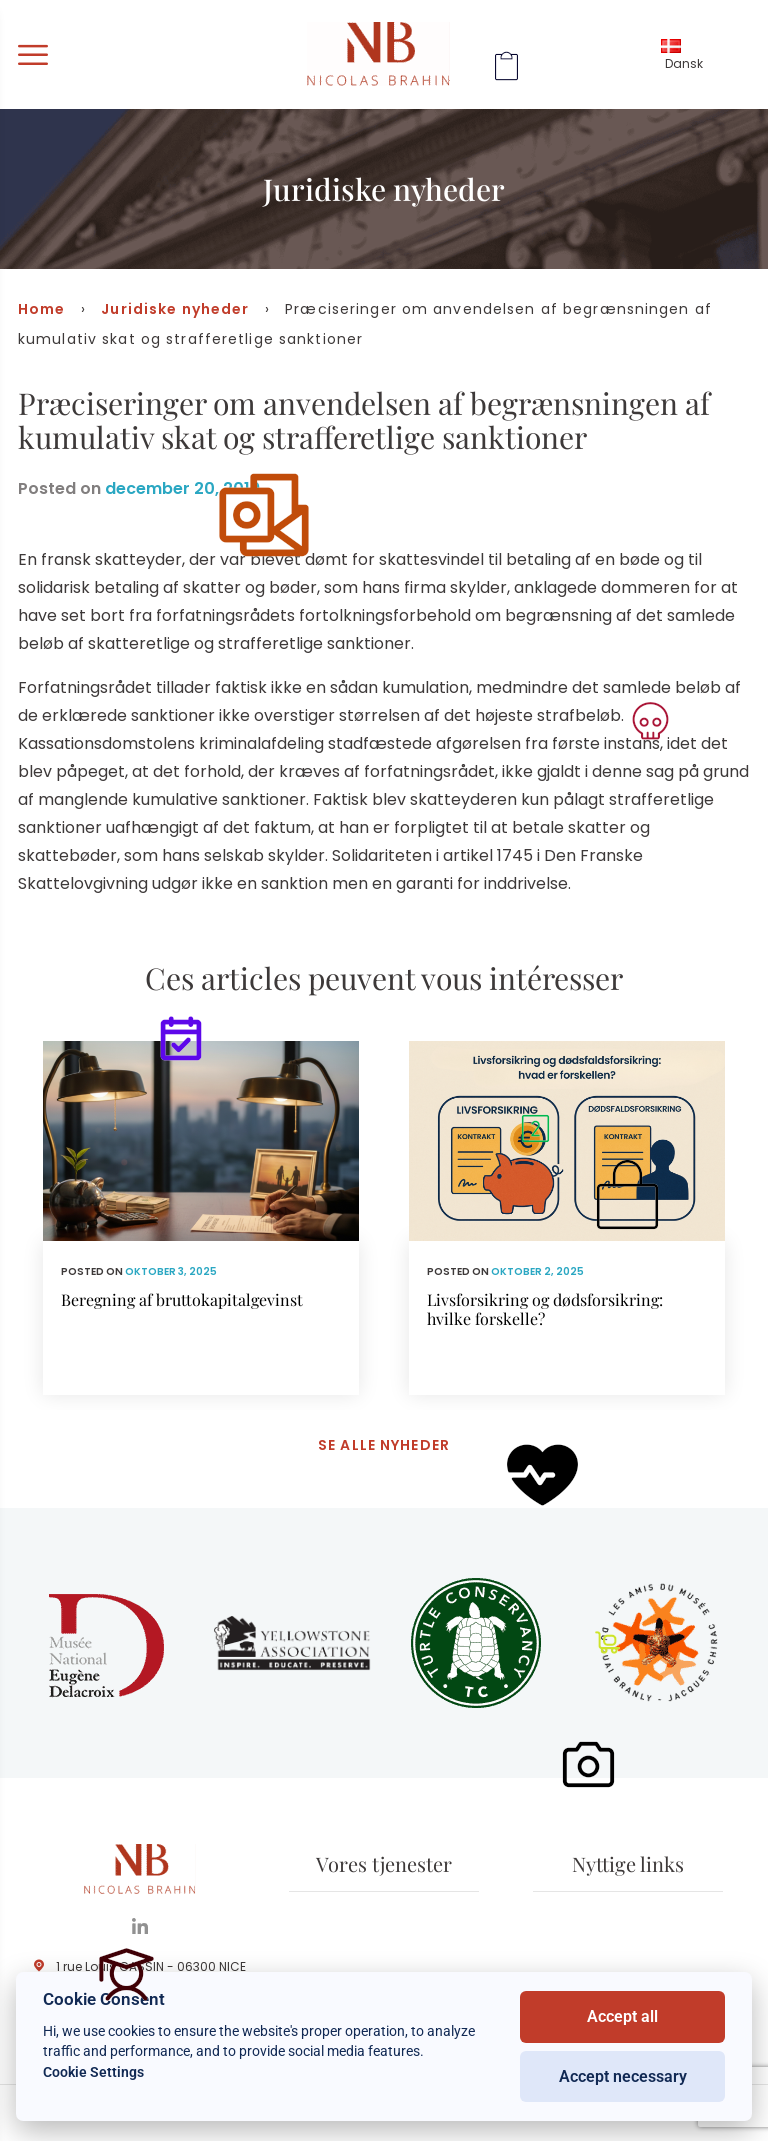 The height and width of the screenshot is (2141, 768). I want to click on view student profile, so click(126, 1975).